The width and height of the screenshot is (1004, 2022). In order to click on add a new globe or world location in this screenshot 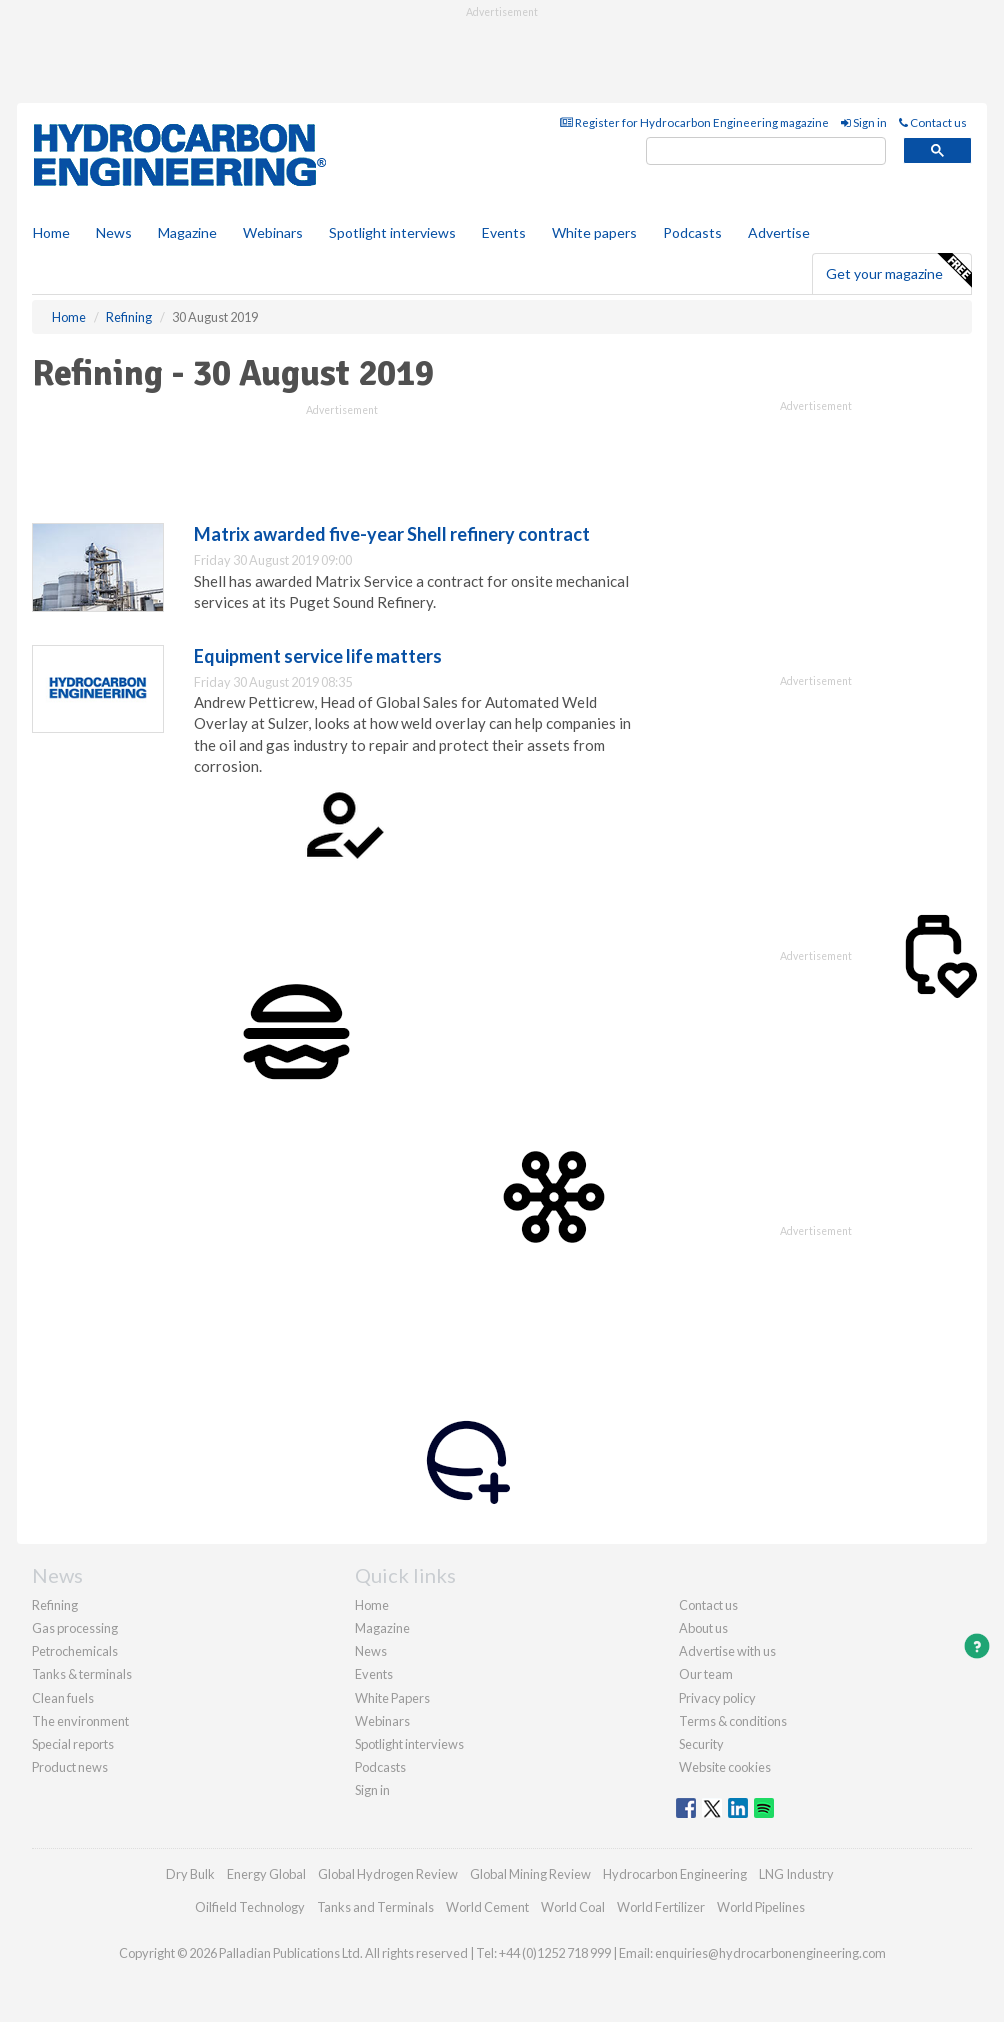, I will do `click(466, 1460)`.